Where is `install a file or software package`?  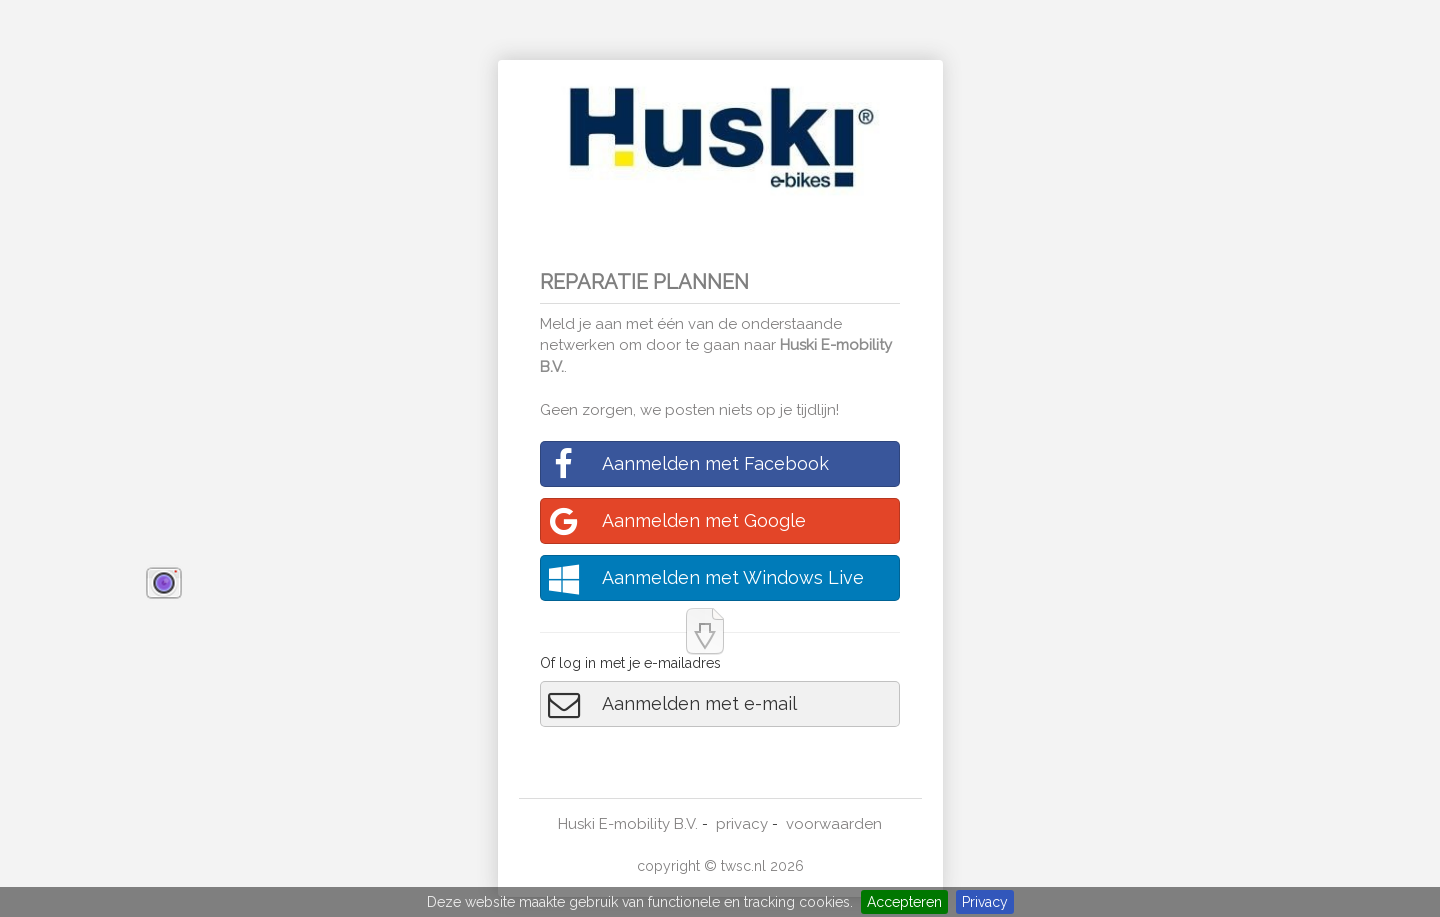
install a file or software package is located at coordinates (705, 631).